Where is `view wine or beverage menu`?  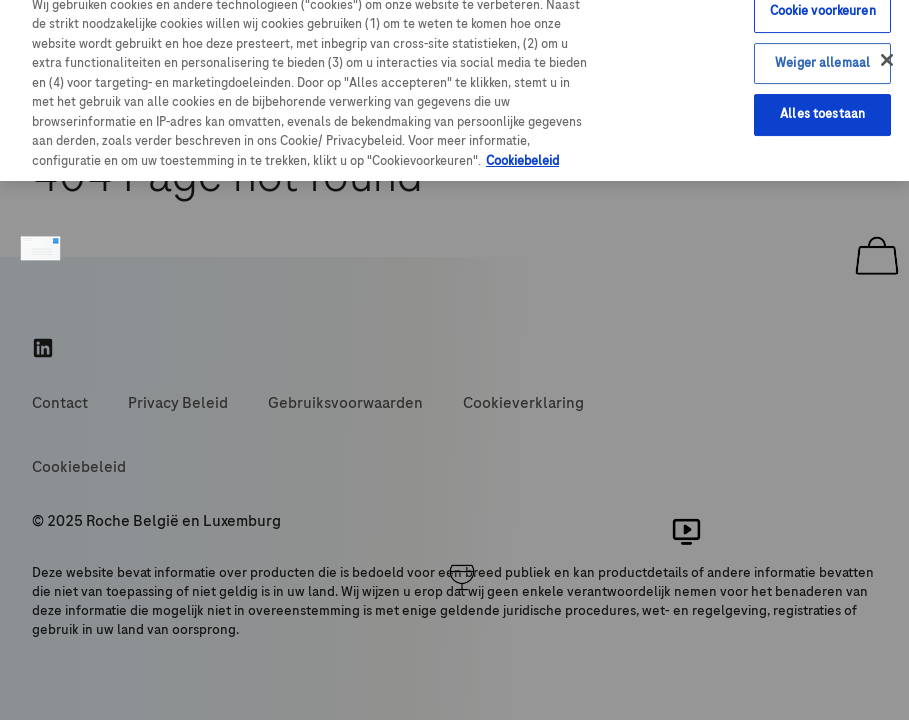
view wine or beverage menu is located at coordinates (462, 577).